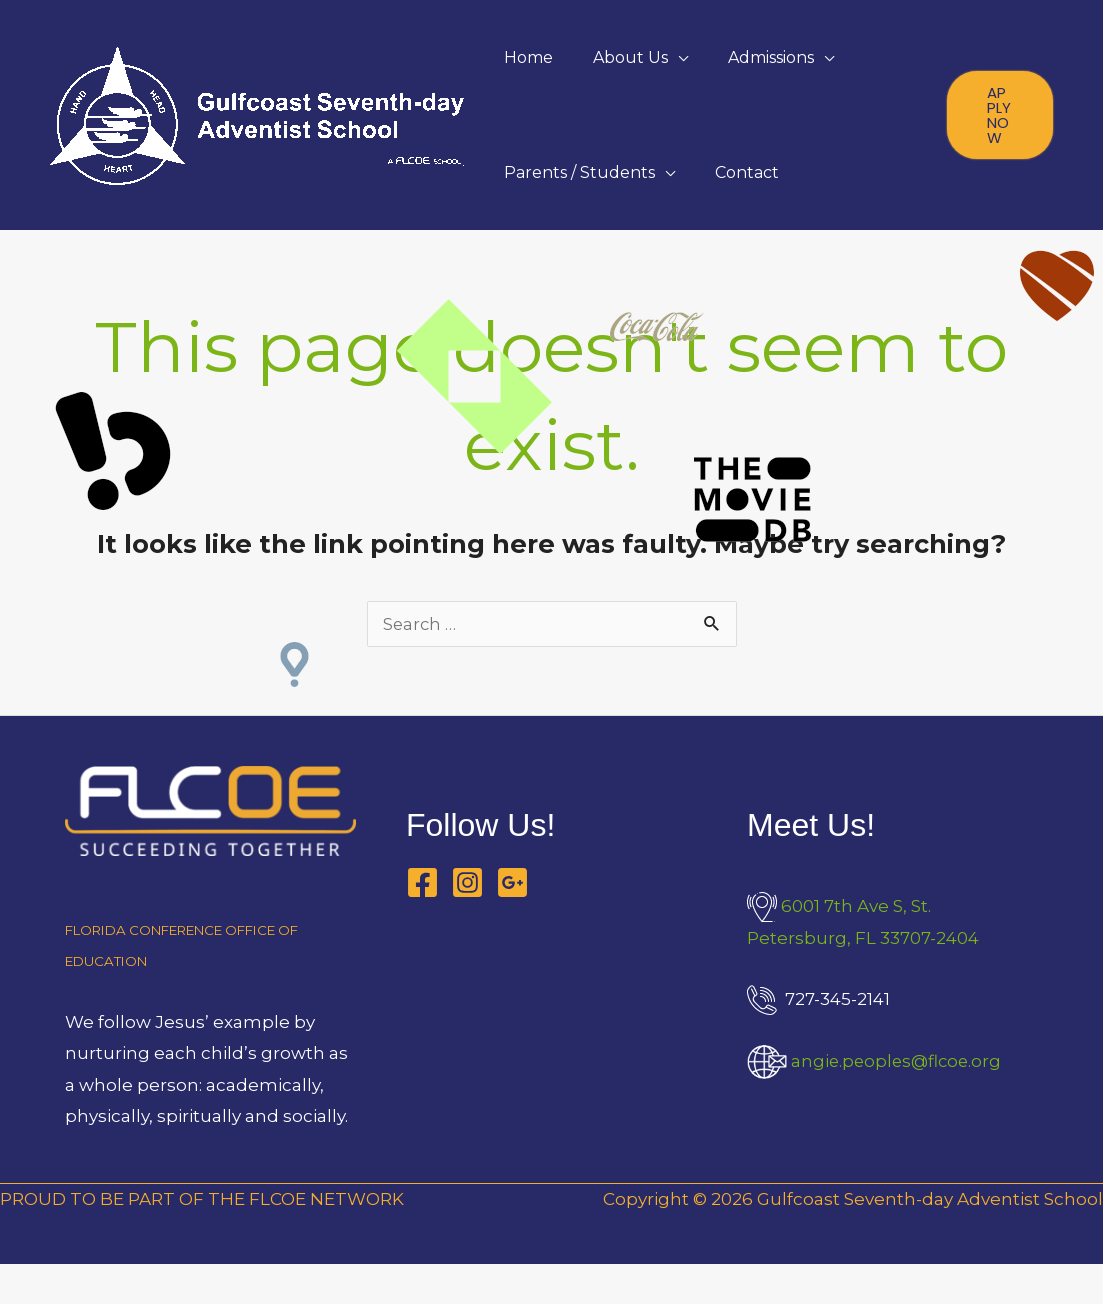  Describe the element at coordinates (113, 451) in the screenshot. I see `open the Bukalapak app` at that location.